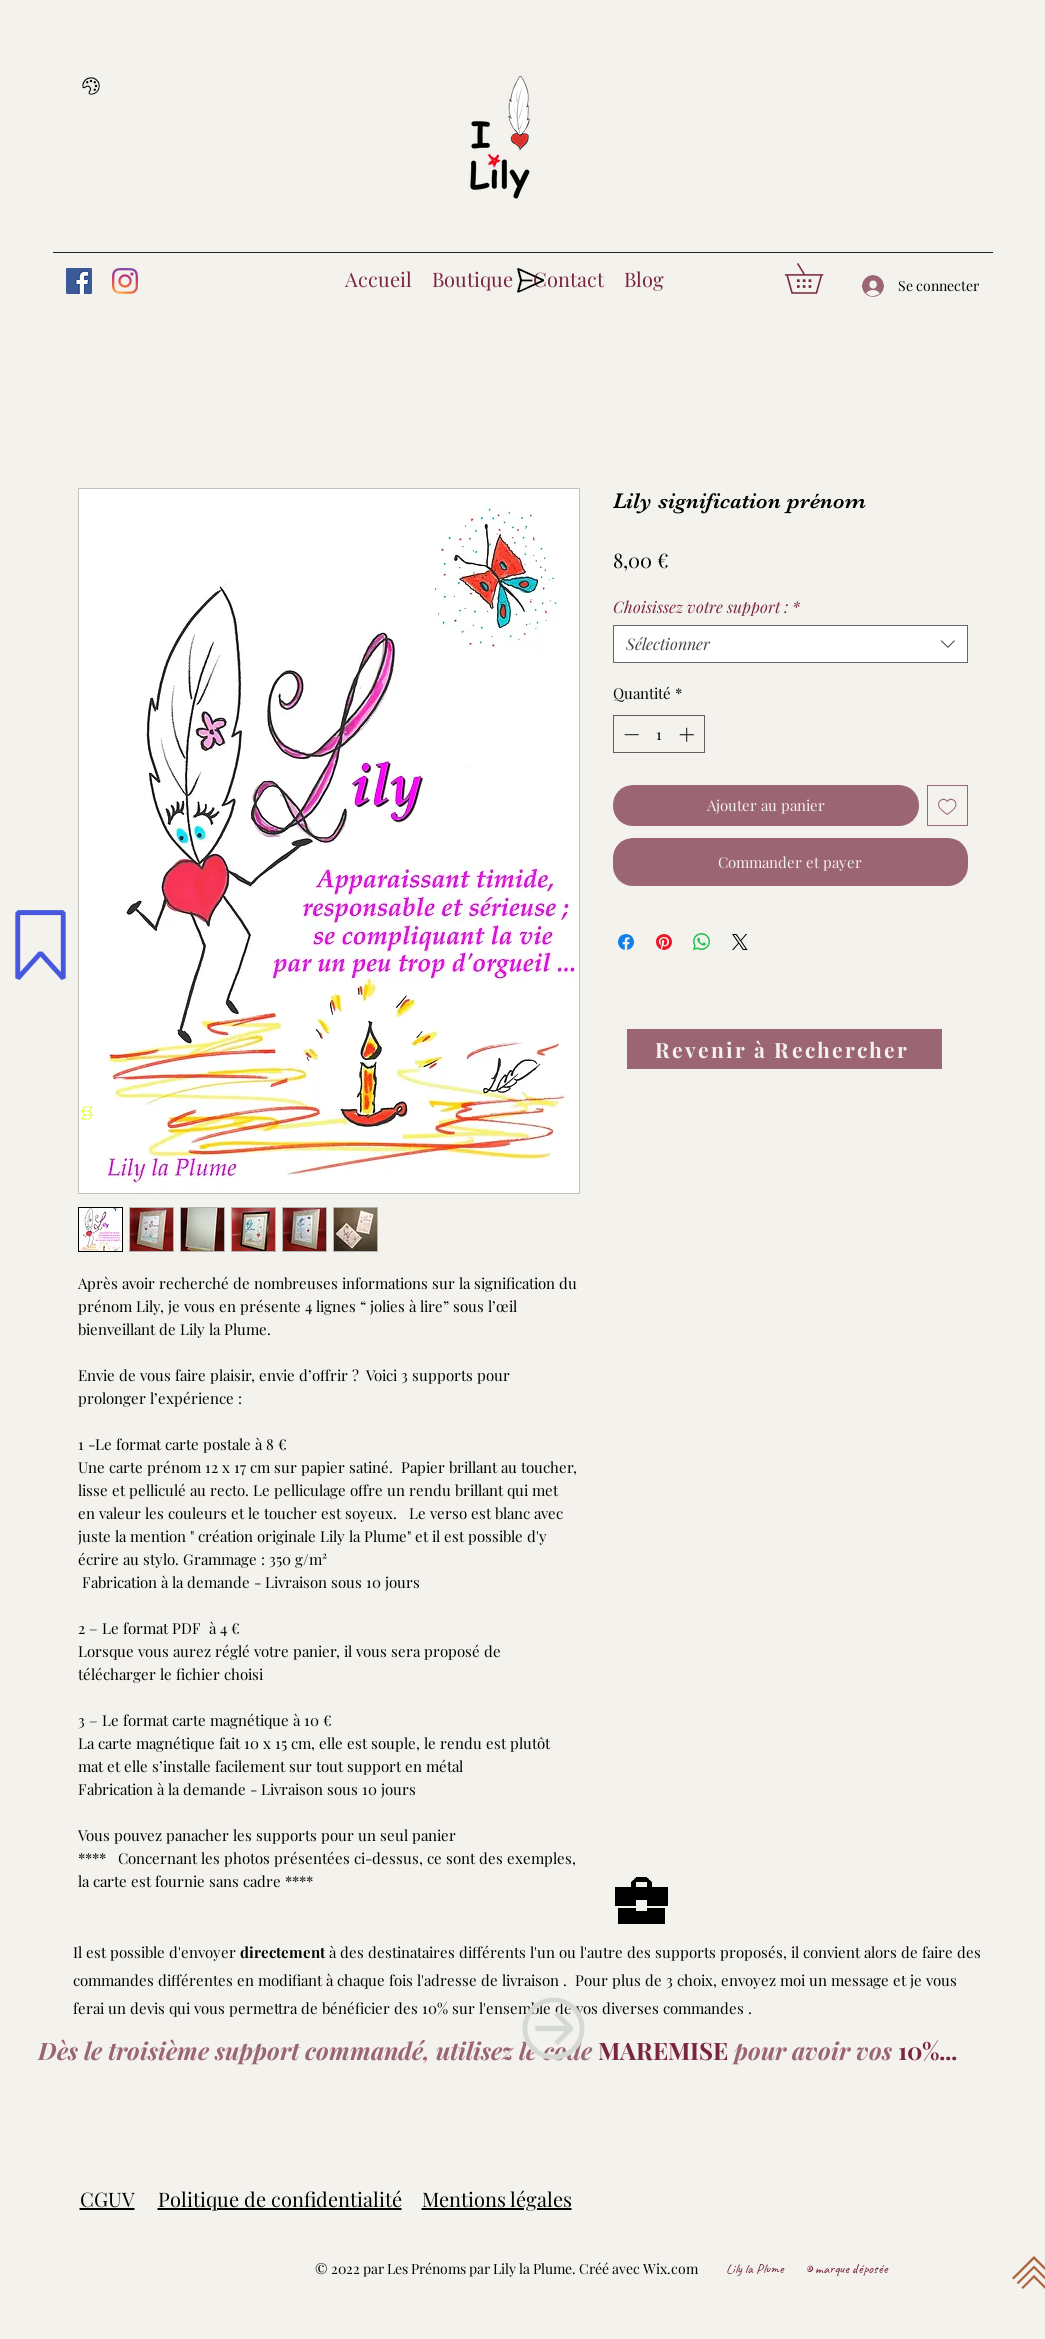 The height and width of the screenshot is (2339, 1045). Describe the element at coordinates (553, 2028) in the screenshot. I see `proceed to the next step` at that location.